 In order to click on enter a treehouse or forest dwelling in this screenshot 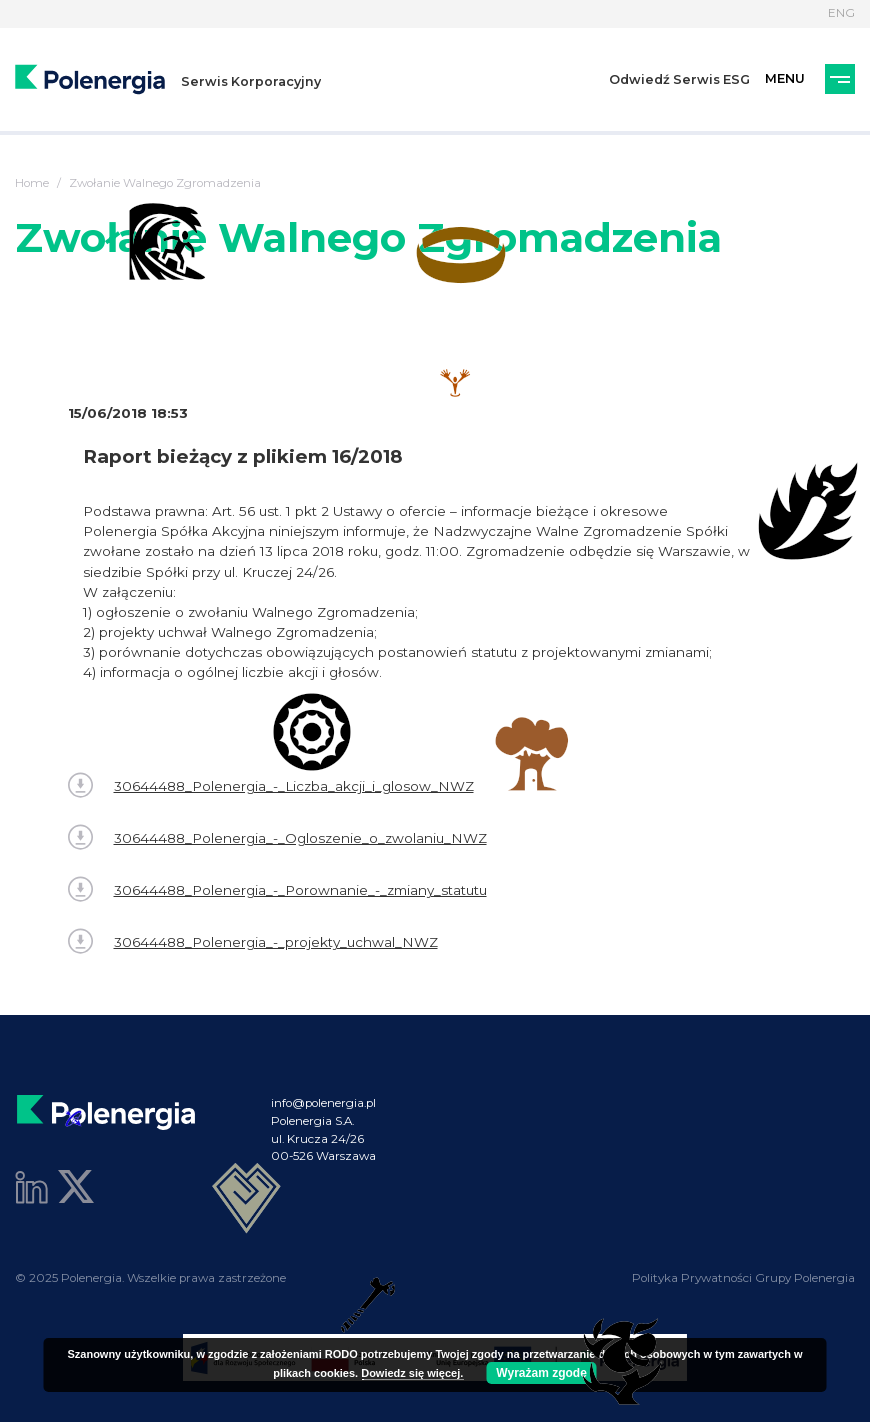, I will do `click(531, 752)`.